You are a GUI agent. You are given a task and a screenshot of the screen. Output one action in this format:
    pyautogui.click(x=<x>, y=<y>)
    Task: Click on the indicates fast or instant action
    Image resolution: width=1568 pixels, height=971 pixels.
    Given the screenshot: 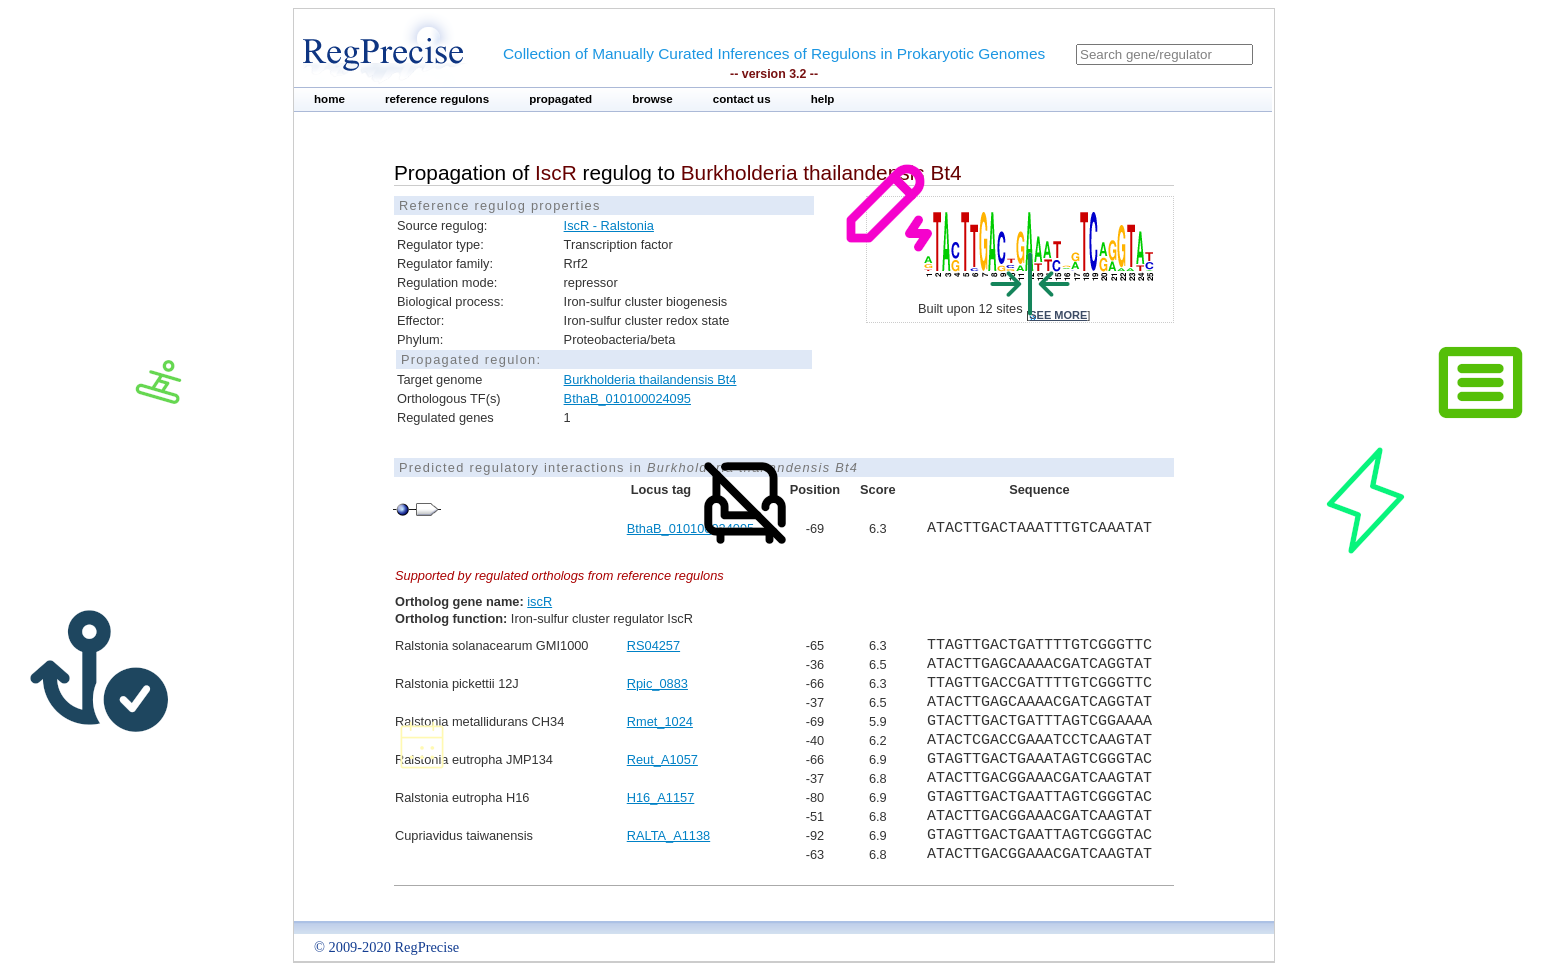 What is the action you would take?
    pyautogui.click(x=1365, y=500)
    